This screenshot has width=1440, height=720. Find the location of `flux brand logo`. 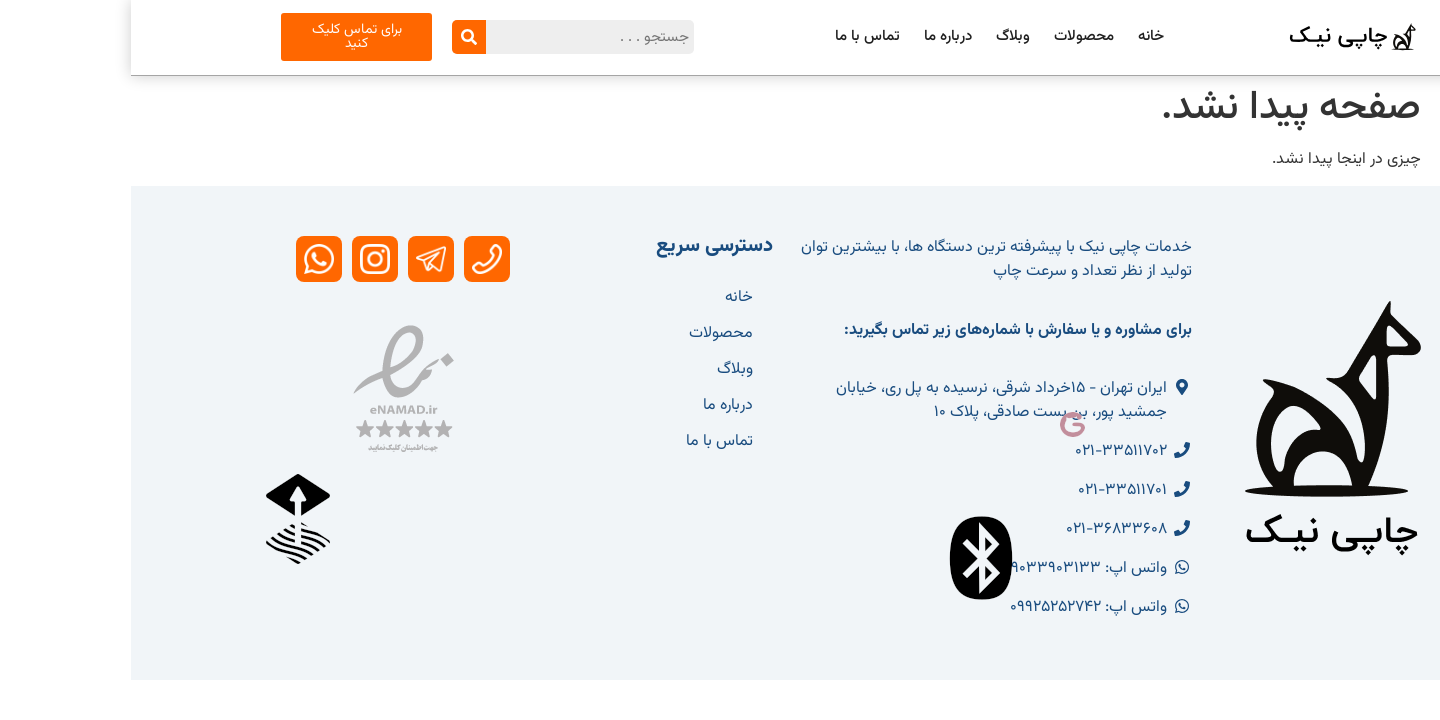

flux brand logo is located at coordinates (298, 519).